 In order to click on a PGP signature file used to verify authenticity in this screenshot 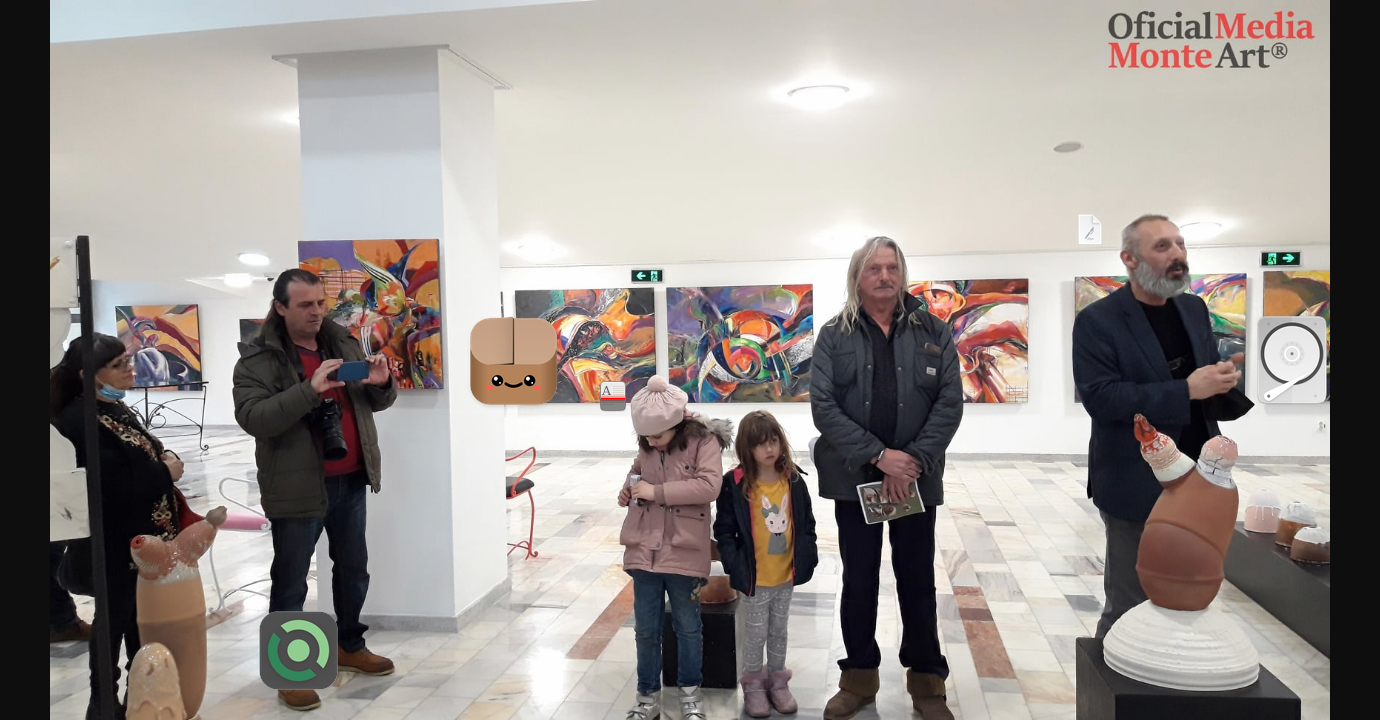, I will do `click(1090, 230)`.